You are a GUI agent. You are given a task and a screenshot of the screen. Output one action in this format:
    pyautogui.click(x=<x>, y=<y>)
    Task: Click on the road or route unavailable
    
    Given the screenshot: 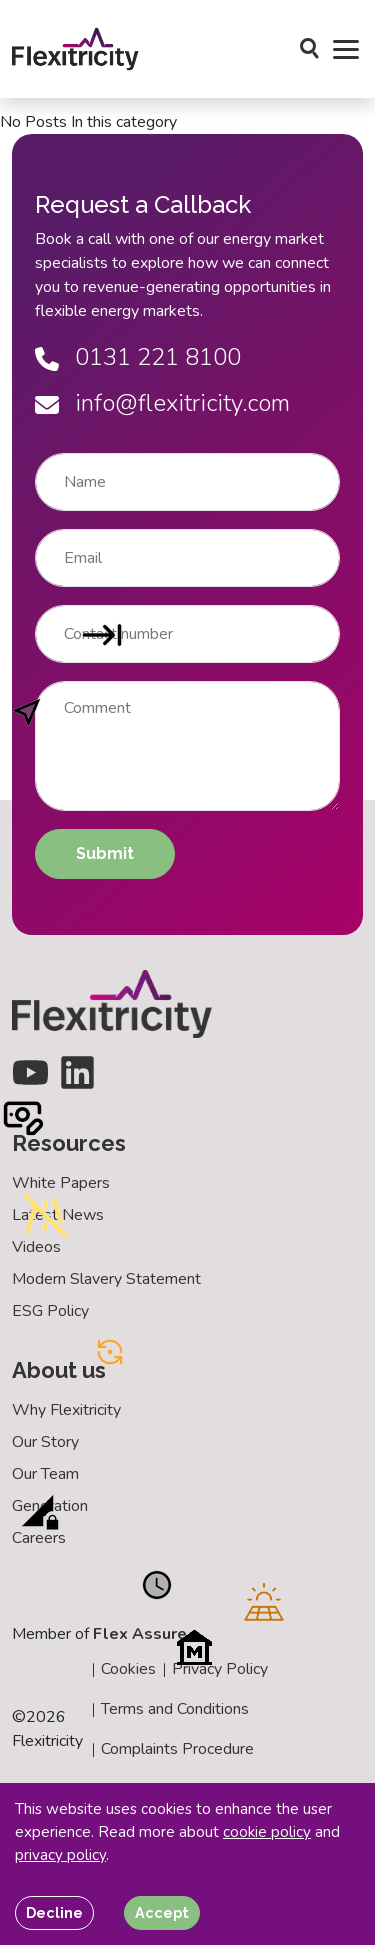 What is the action you would take?
    pyautogui.click(x=45, y=1215)
    